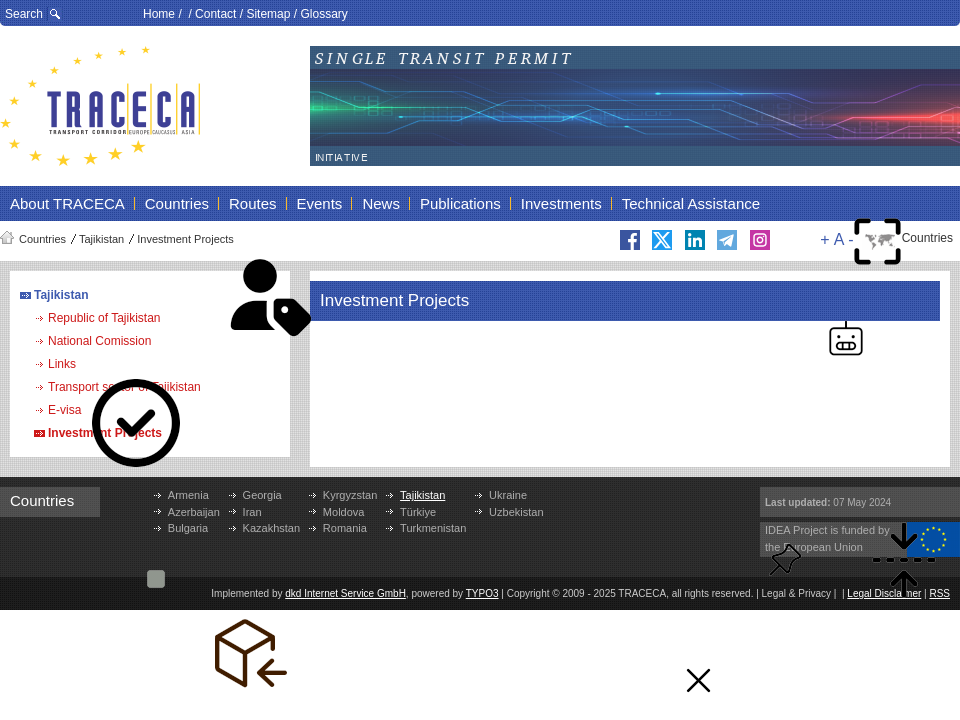 Image resolution: width=960 pixels, height=720 pixels. What do you see at coordinates (846, 340) in the screenshot?
I see `access AI assistant or chatbot features` at bounding box center [846, 340].